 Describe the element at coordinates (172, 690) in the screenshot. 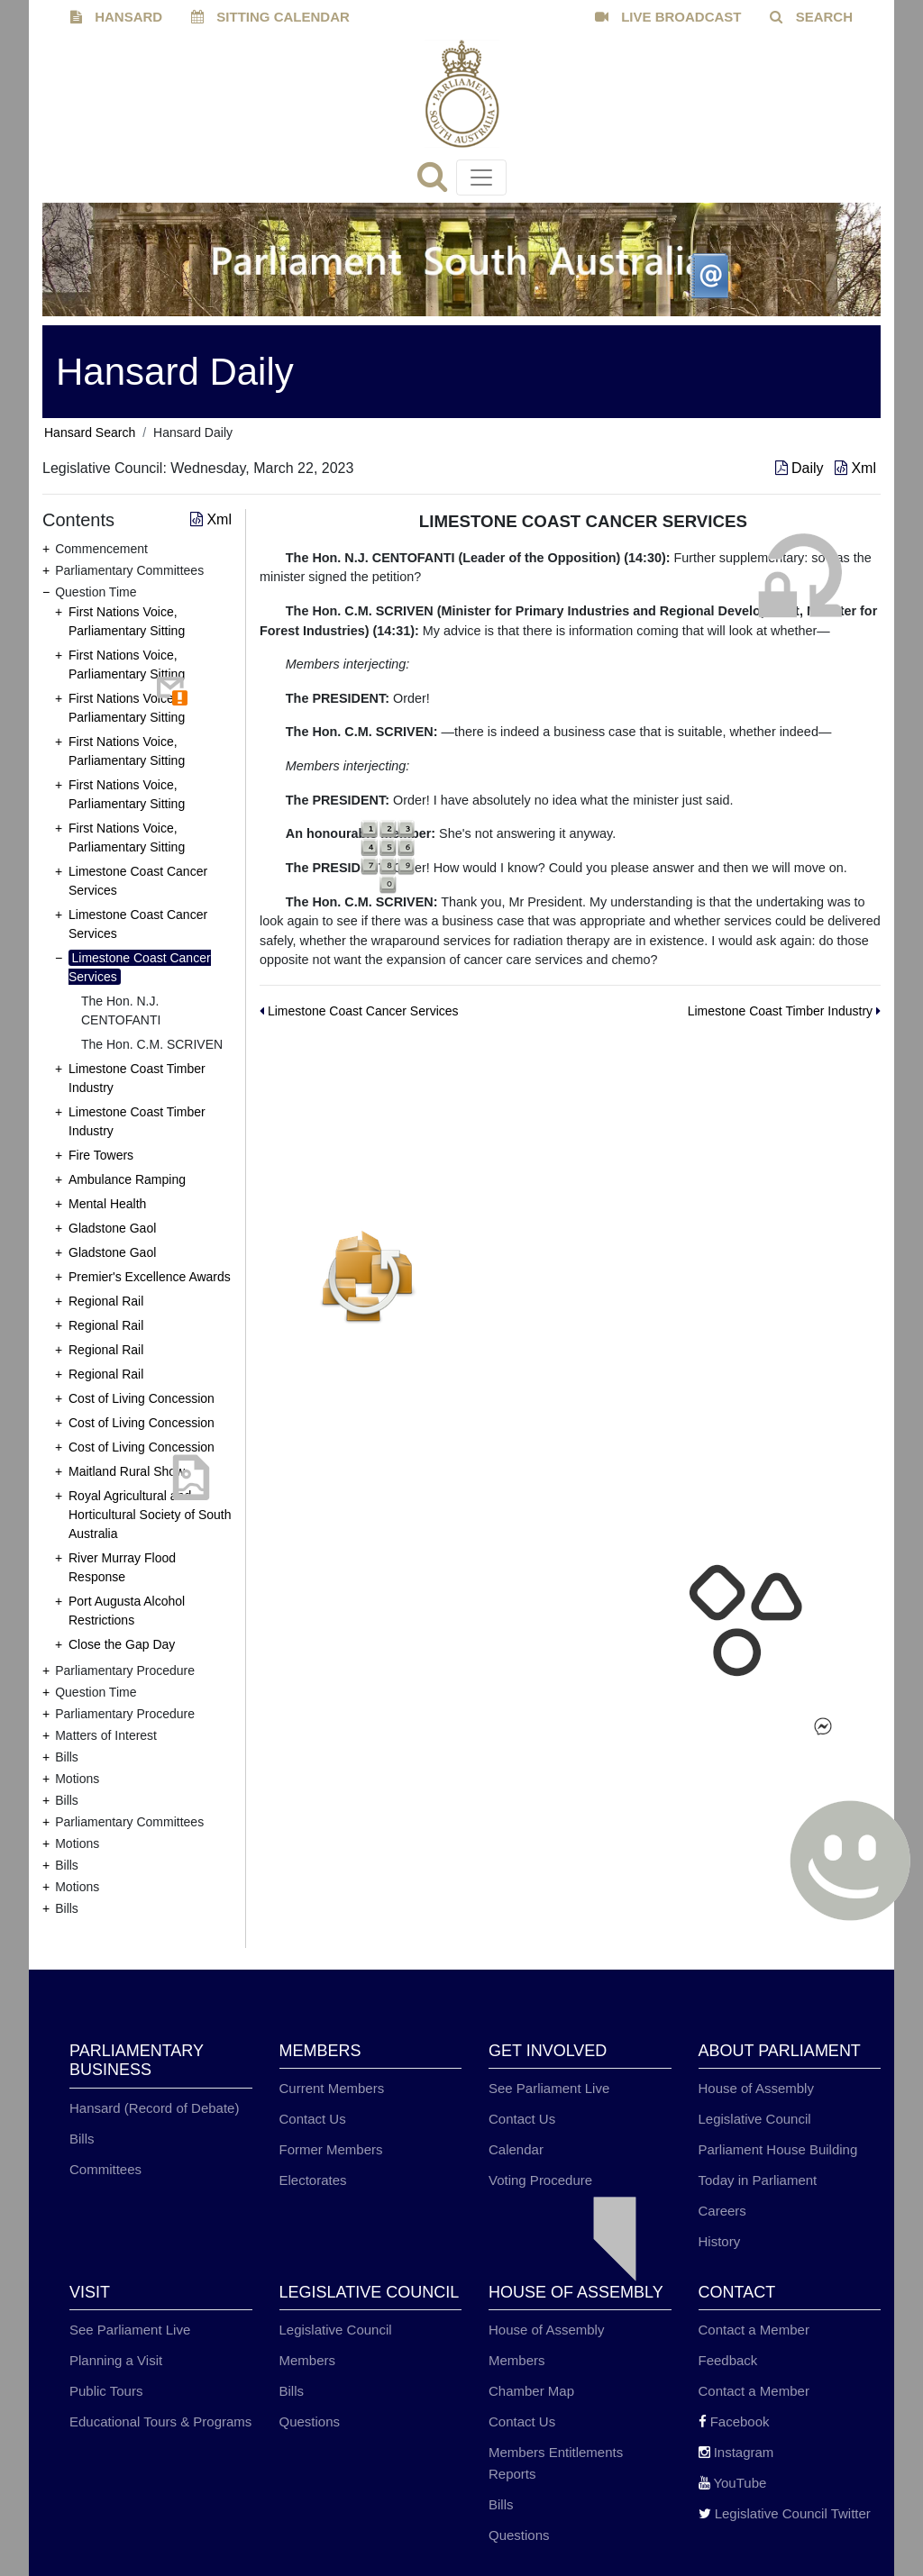

I see `mark email as important` at that location.